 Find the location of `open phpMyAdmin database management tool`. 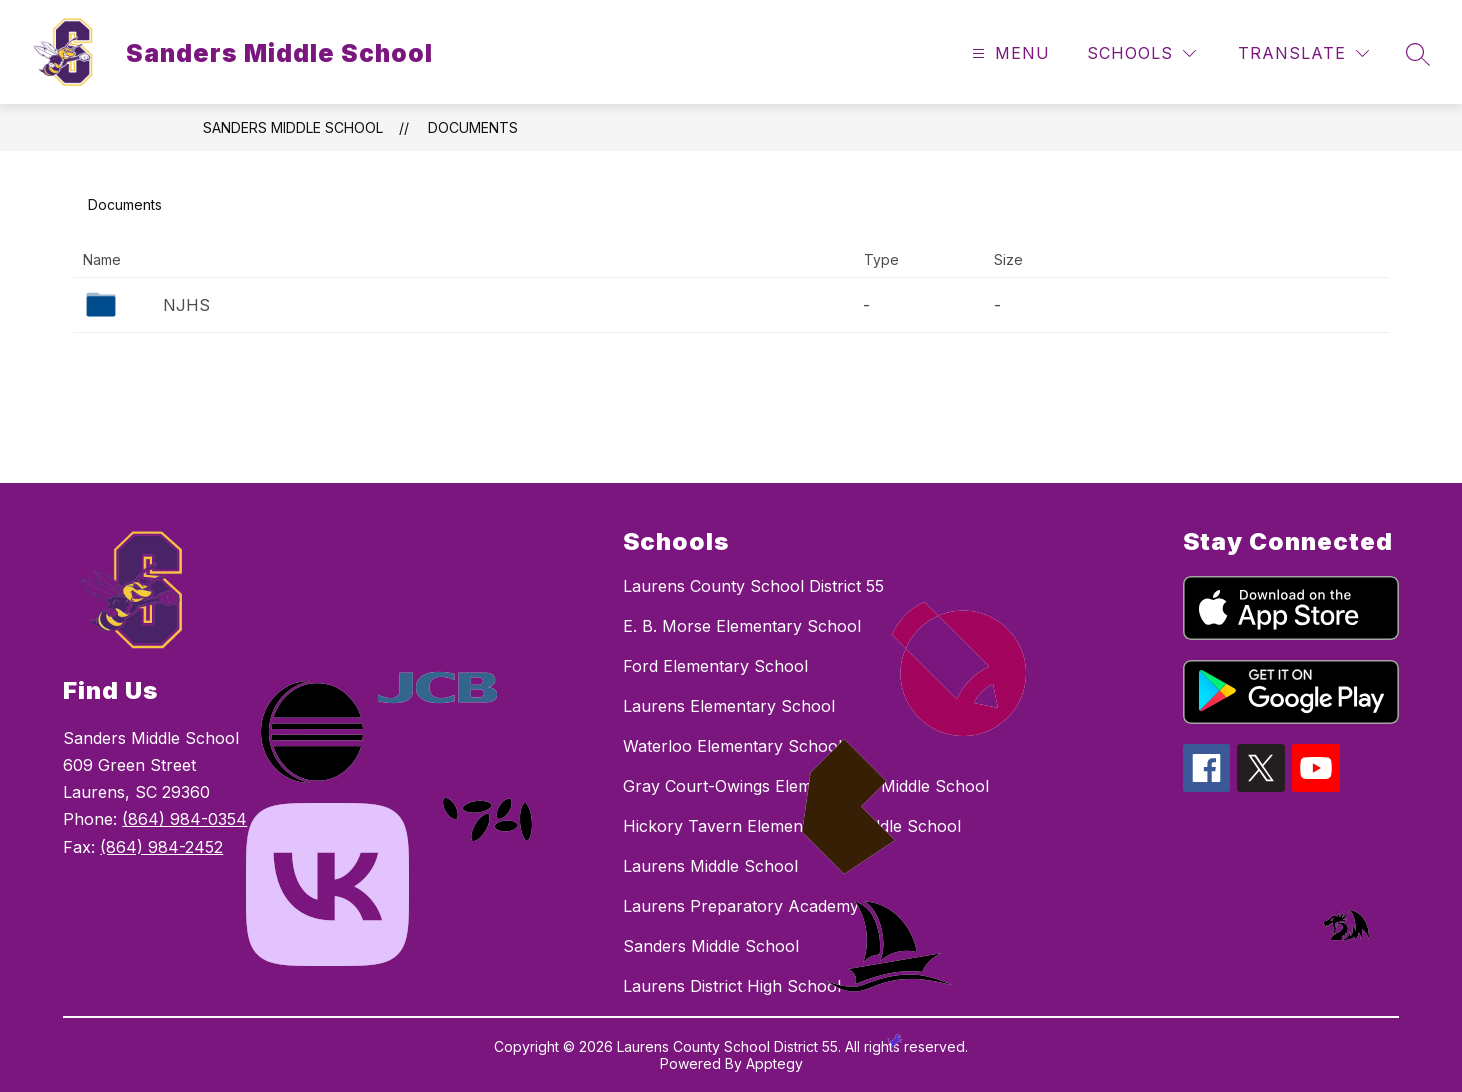

open phpMyAdmin database management tool is located at coordinates (889, 946).